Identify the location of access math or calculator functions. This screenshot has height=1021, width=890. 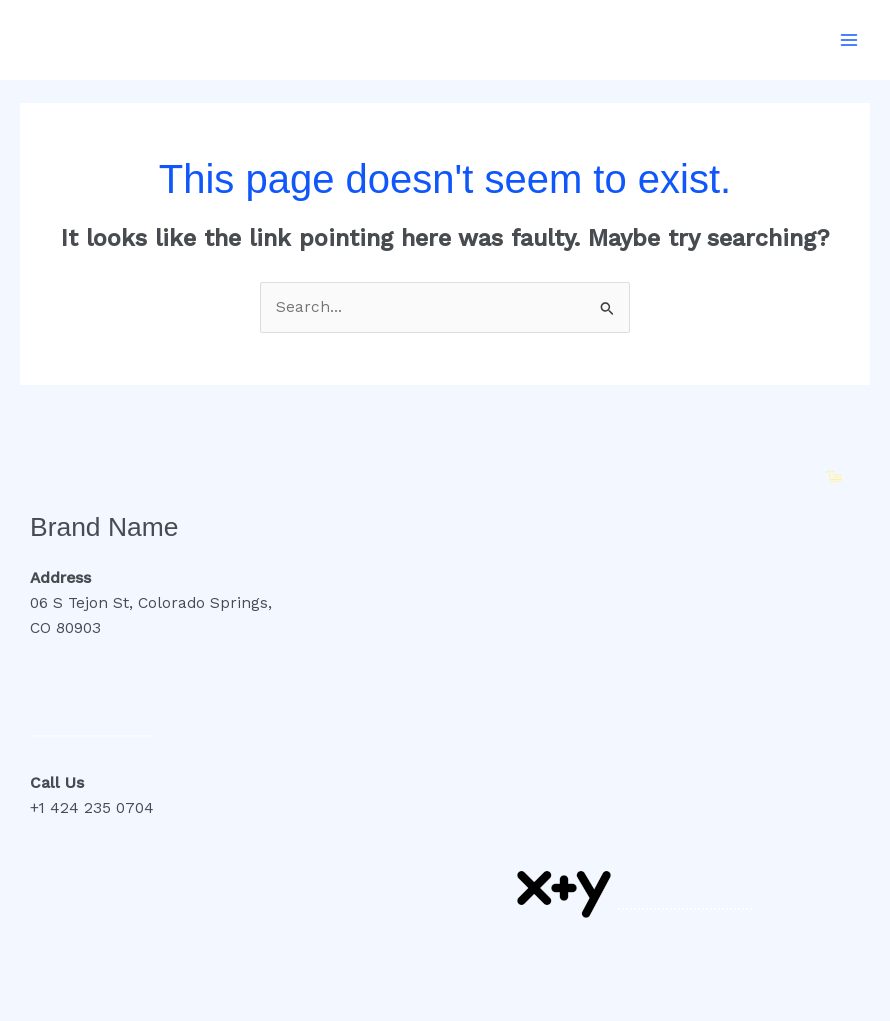
(564, 888).